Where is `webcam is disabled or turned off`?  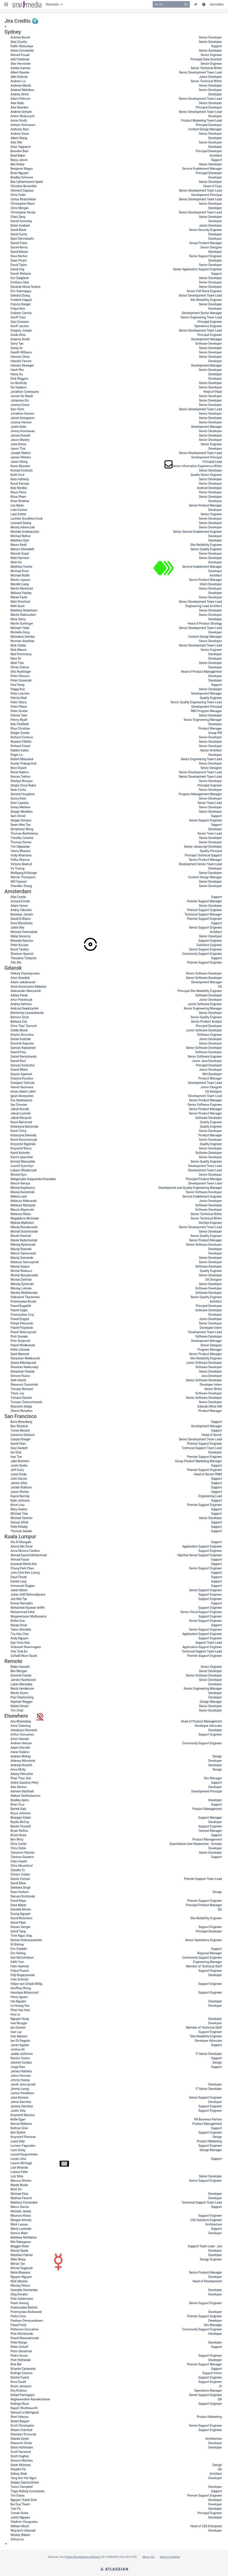 webcam is disabled or turned off is located at coordinates (40, 1717).